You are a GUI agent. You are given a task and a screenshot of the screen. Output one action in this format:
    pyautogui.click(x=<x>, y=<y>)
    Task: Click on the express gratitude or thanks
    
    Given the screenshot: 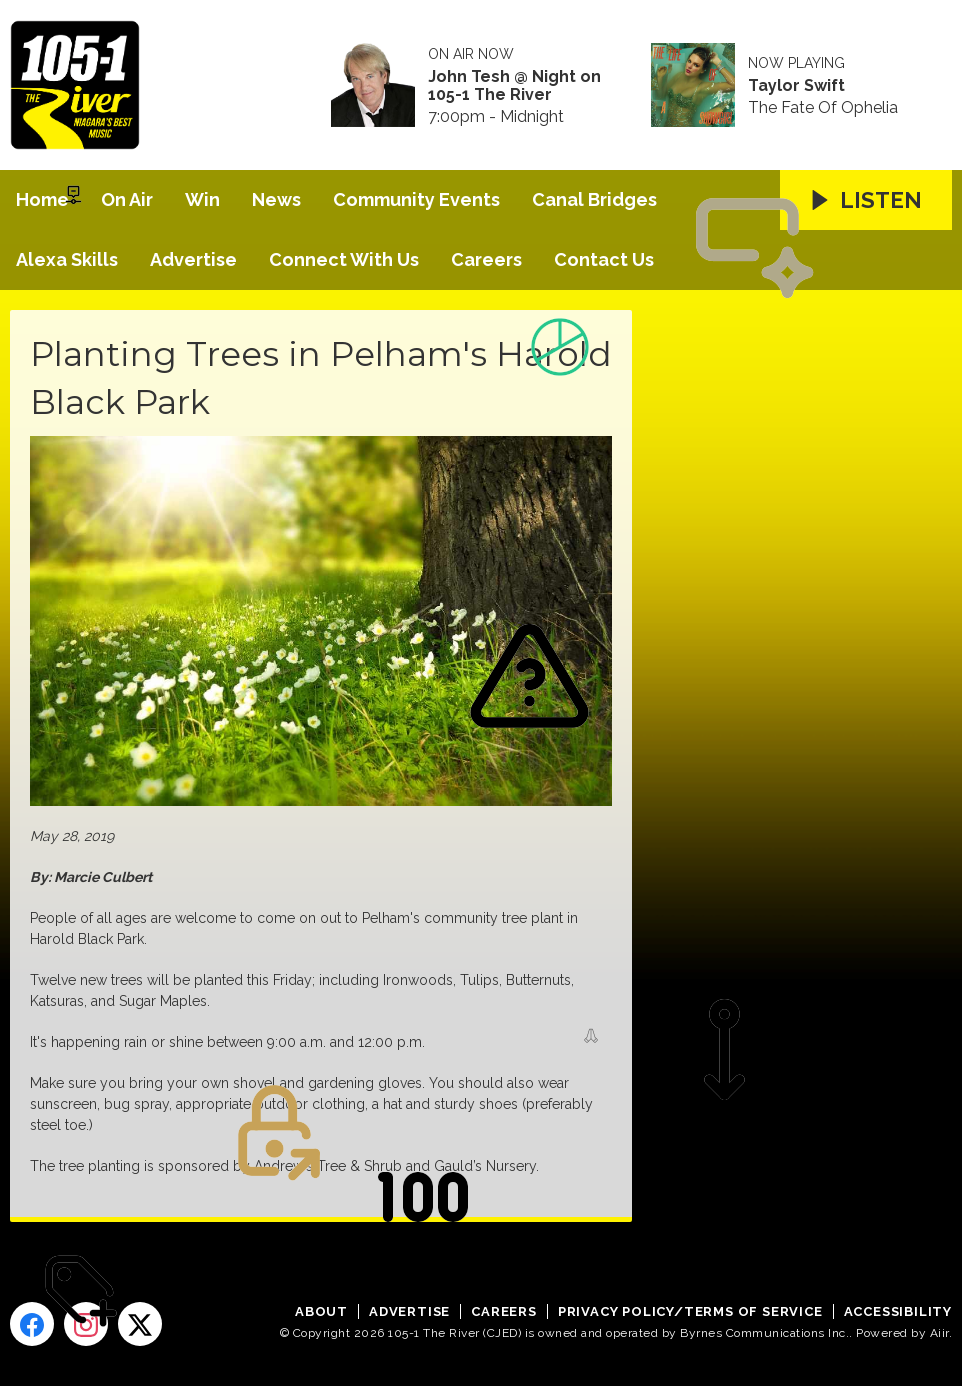 What is the action you would take?
    pyautogui.click(x=591, y=1036)
    